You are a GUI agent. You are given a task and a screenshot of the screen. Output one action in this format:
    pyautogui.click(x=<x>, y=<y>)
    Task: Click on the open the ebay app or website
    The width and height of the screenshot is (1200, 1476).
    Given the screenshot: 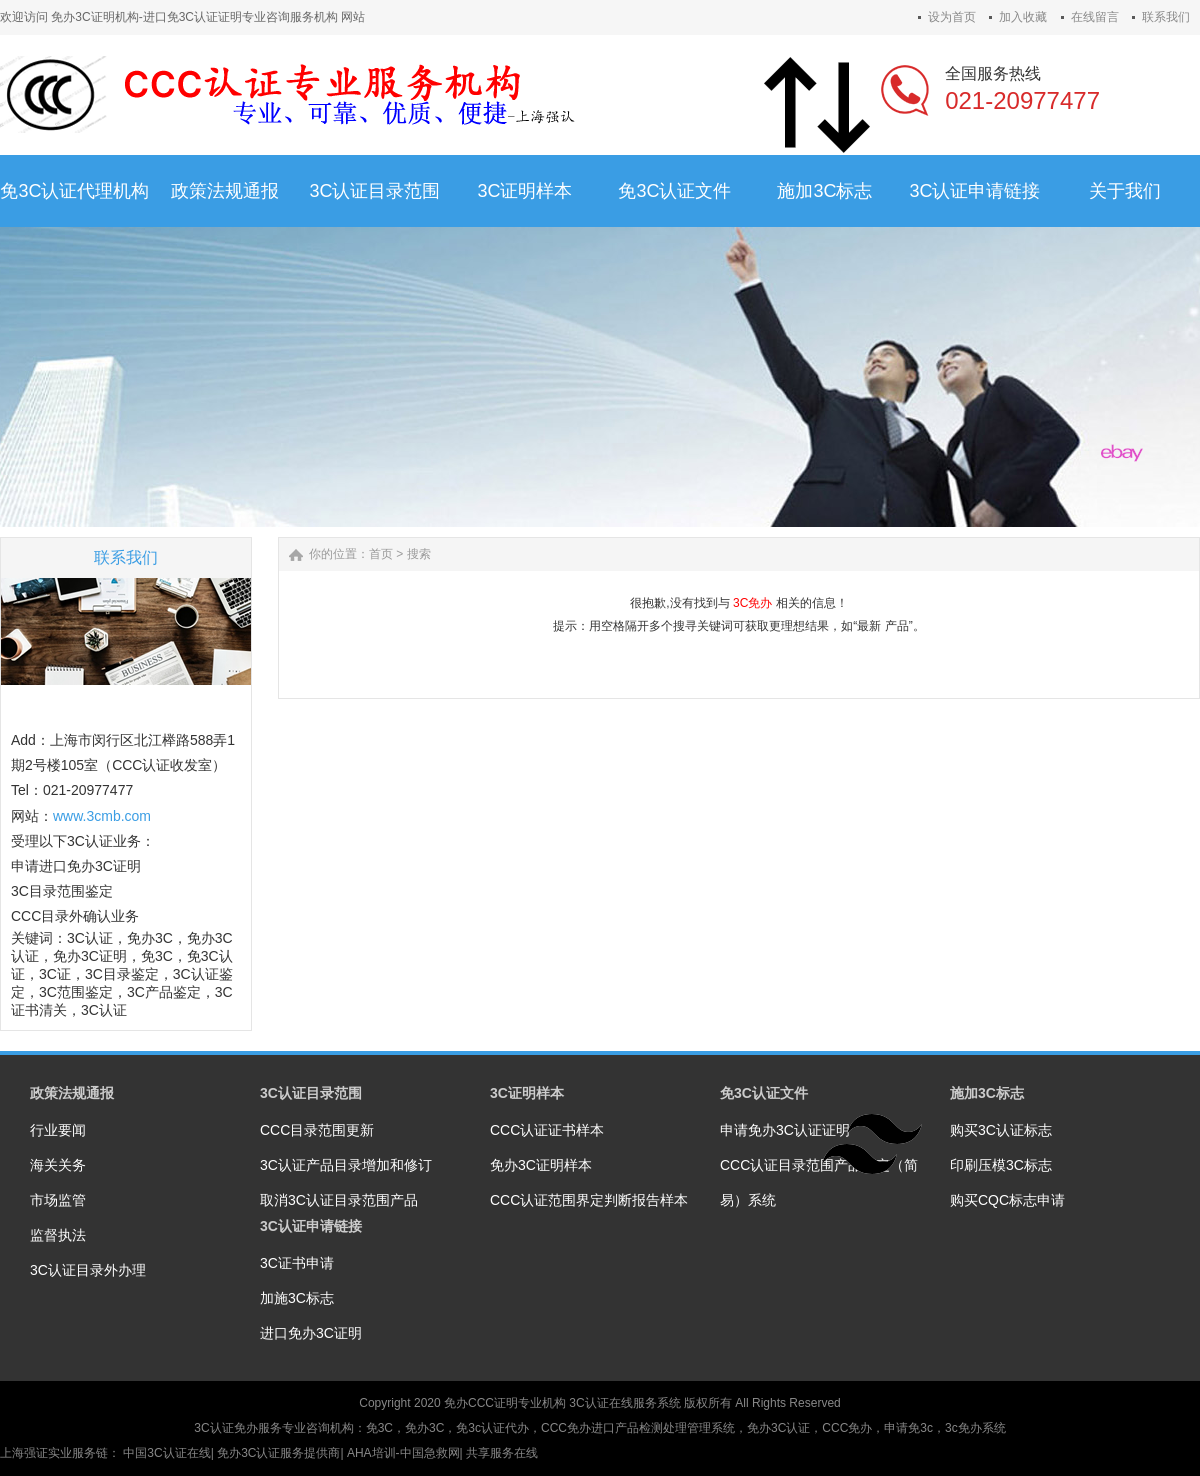 What is the action you would take?
    pyautogui.click(x=1122, y=453)
    